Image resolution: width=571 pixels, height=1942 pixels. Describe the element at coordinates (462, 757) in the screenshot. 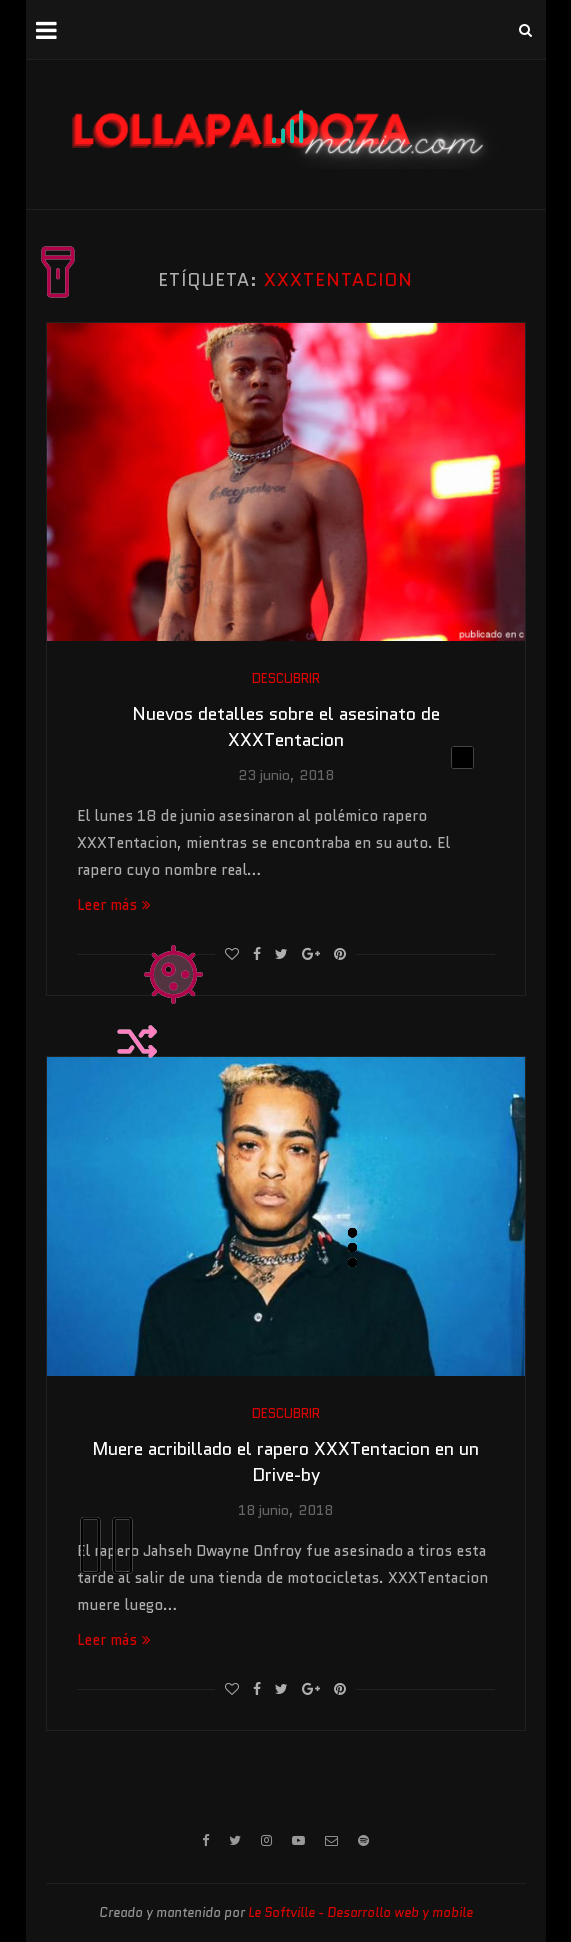

I see `stop media playback` at that location.